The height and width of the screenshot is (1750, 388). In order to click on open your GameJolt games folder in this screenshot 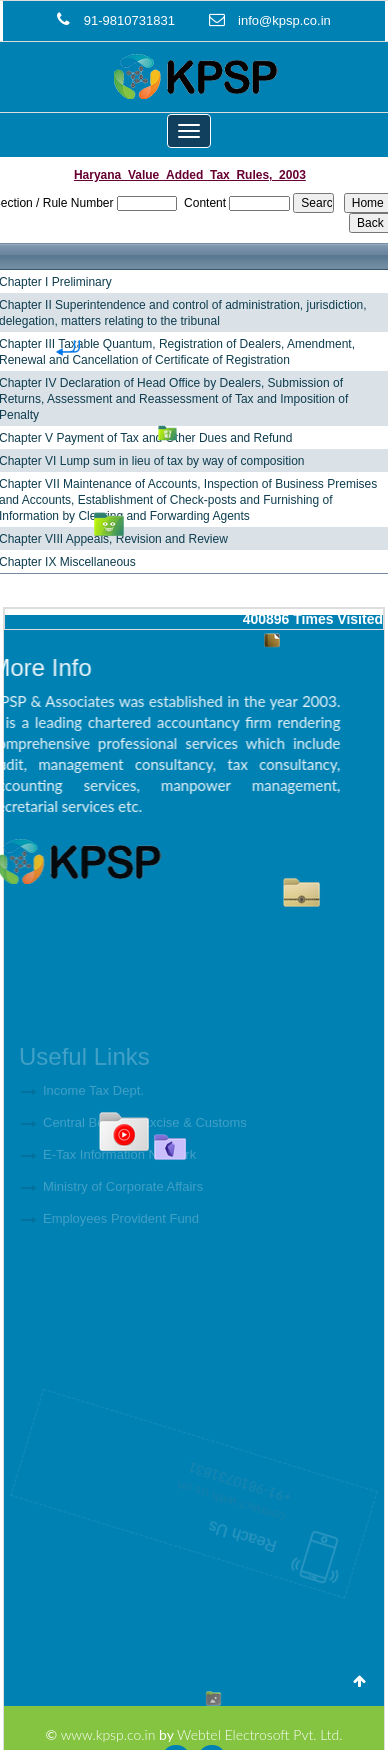, I will do `click(167, 433)`.